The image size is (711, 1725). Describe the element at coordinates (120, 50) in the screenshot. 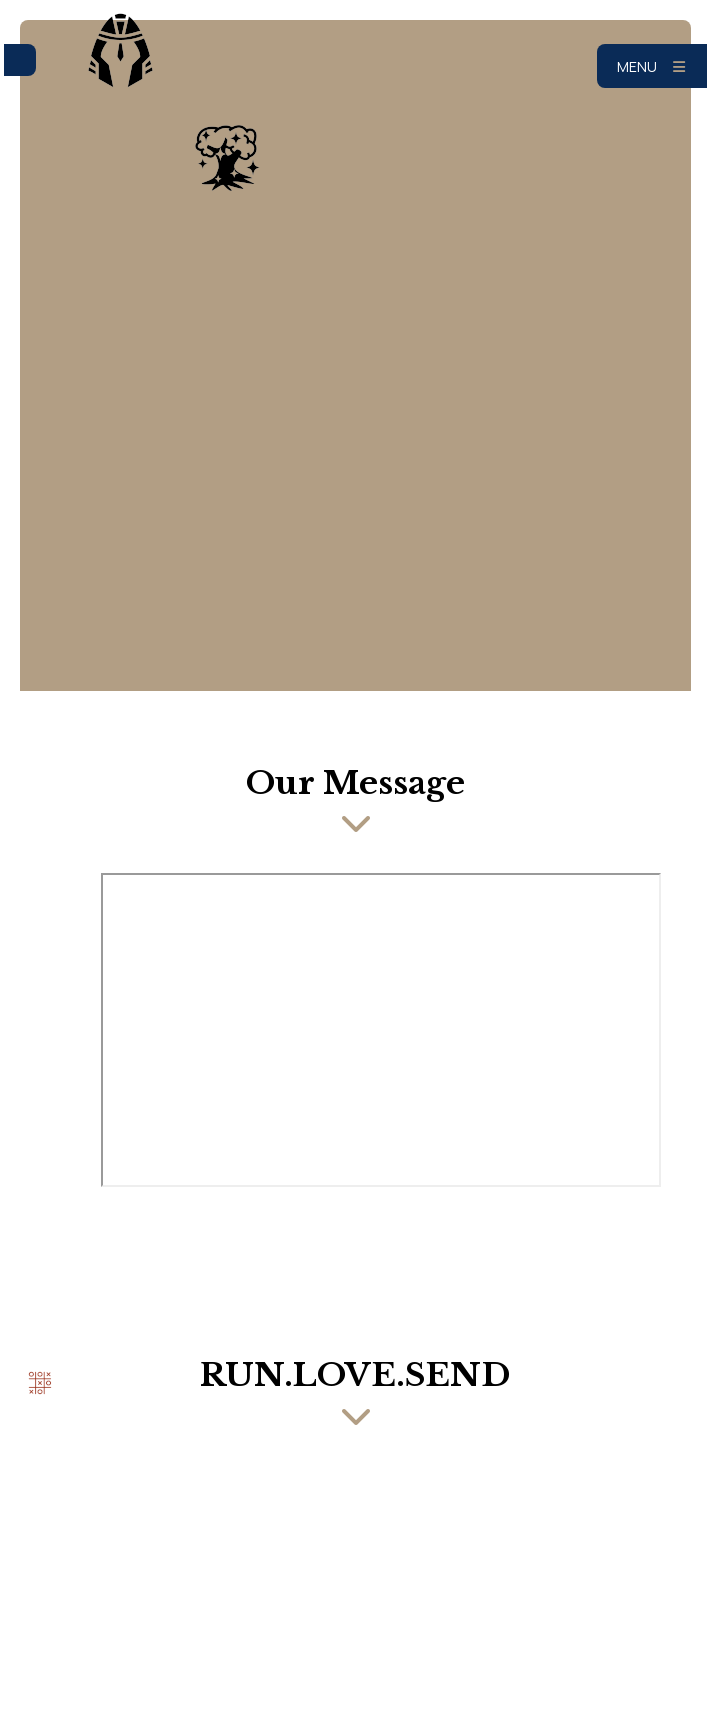

I see `select warlock class or character` at that location.